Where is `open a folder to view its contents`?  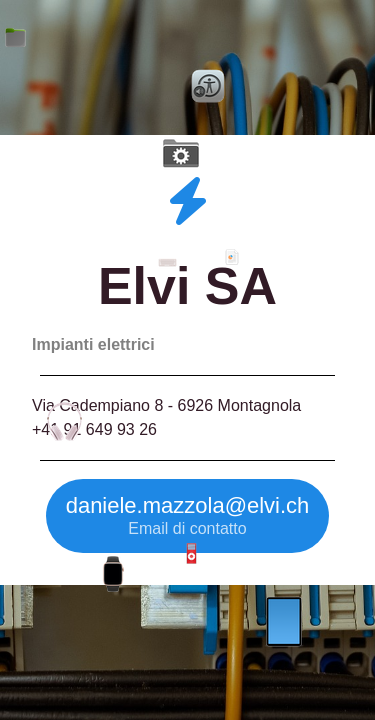 open a folder to view its contents is located at coordinates (15, 37).